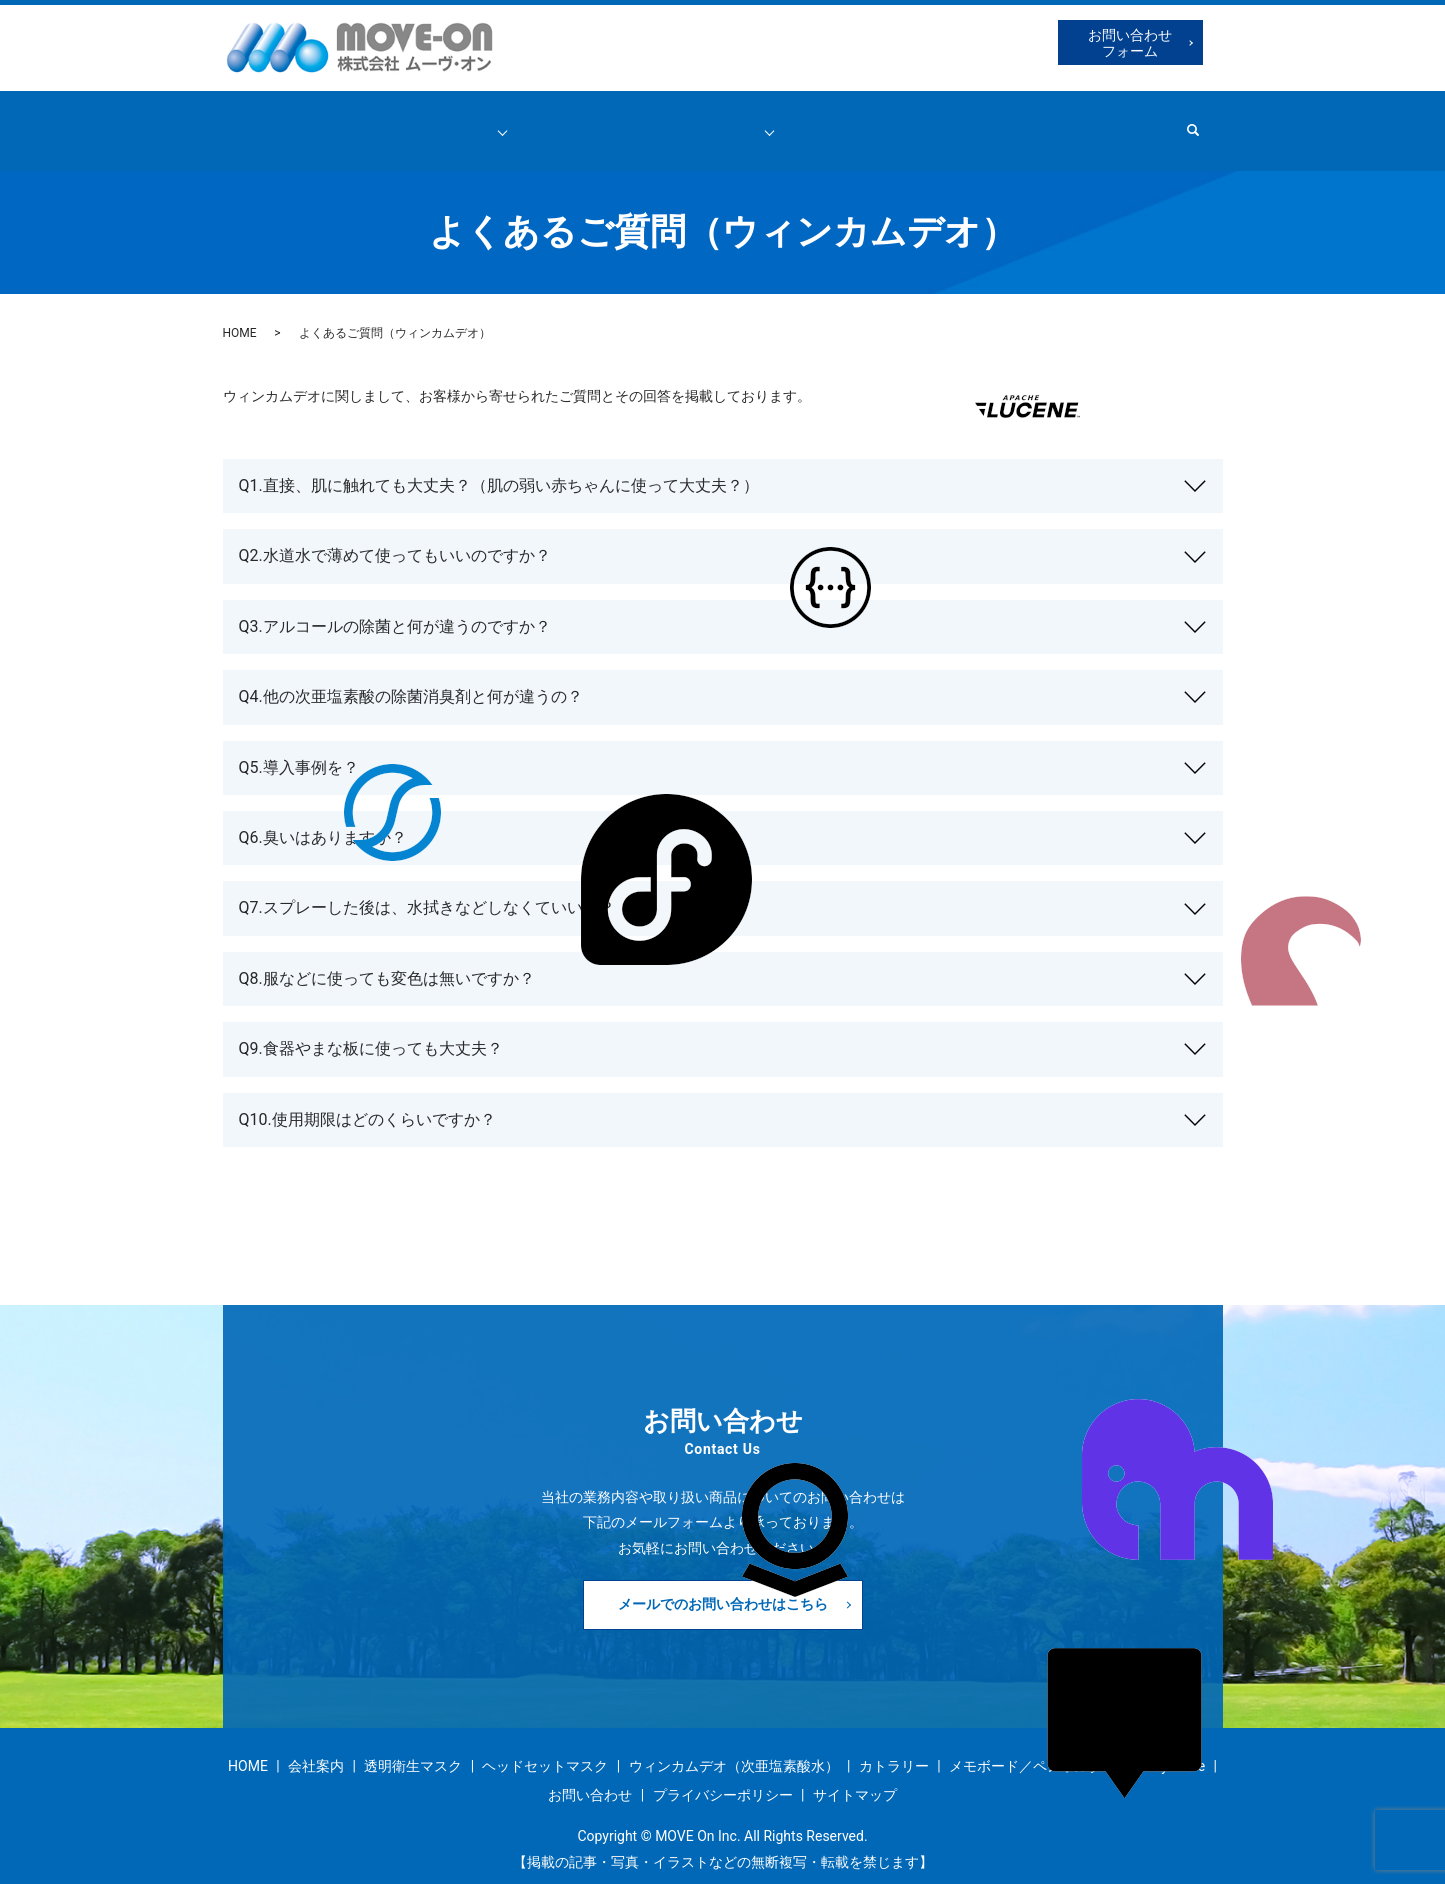 This screenshot has height=1884, width=1445. I want to click on apache lucene search library logo, so click(1027, 406).